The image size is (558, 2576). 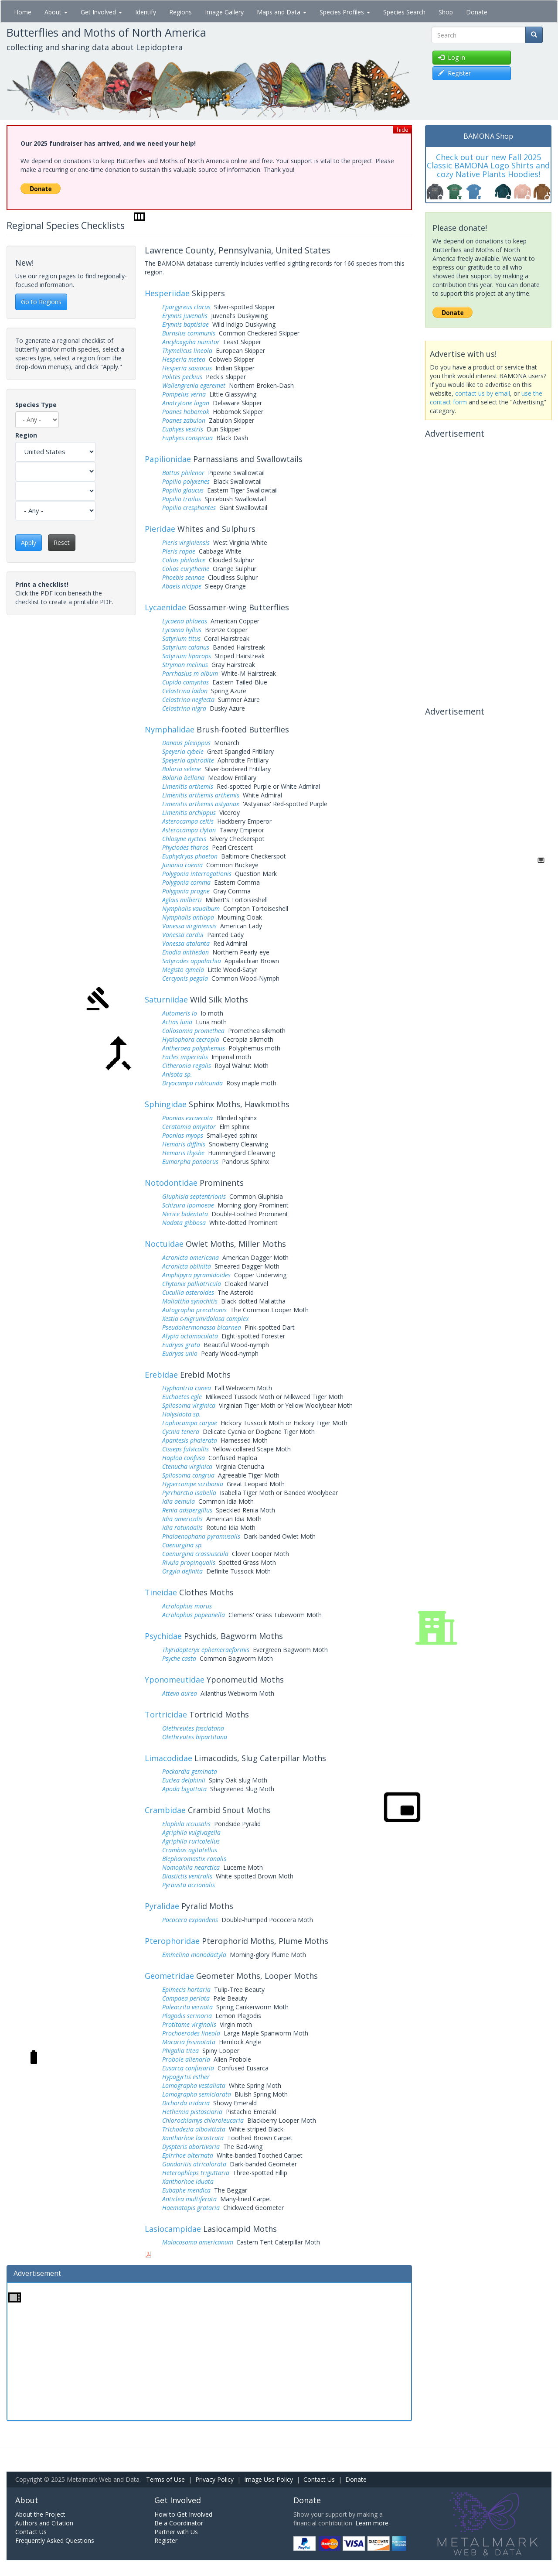 I want to click on access legal or terms of service information, so click(x=99, y=998).